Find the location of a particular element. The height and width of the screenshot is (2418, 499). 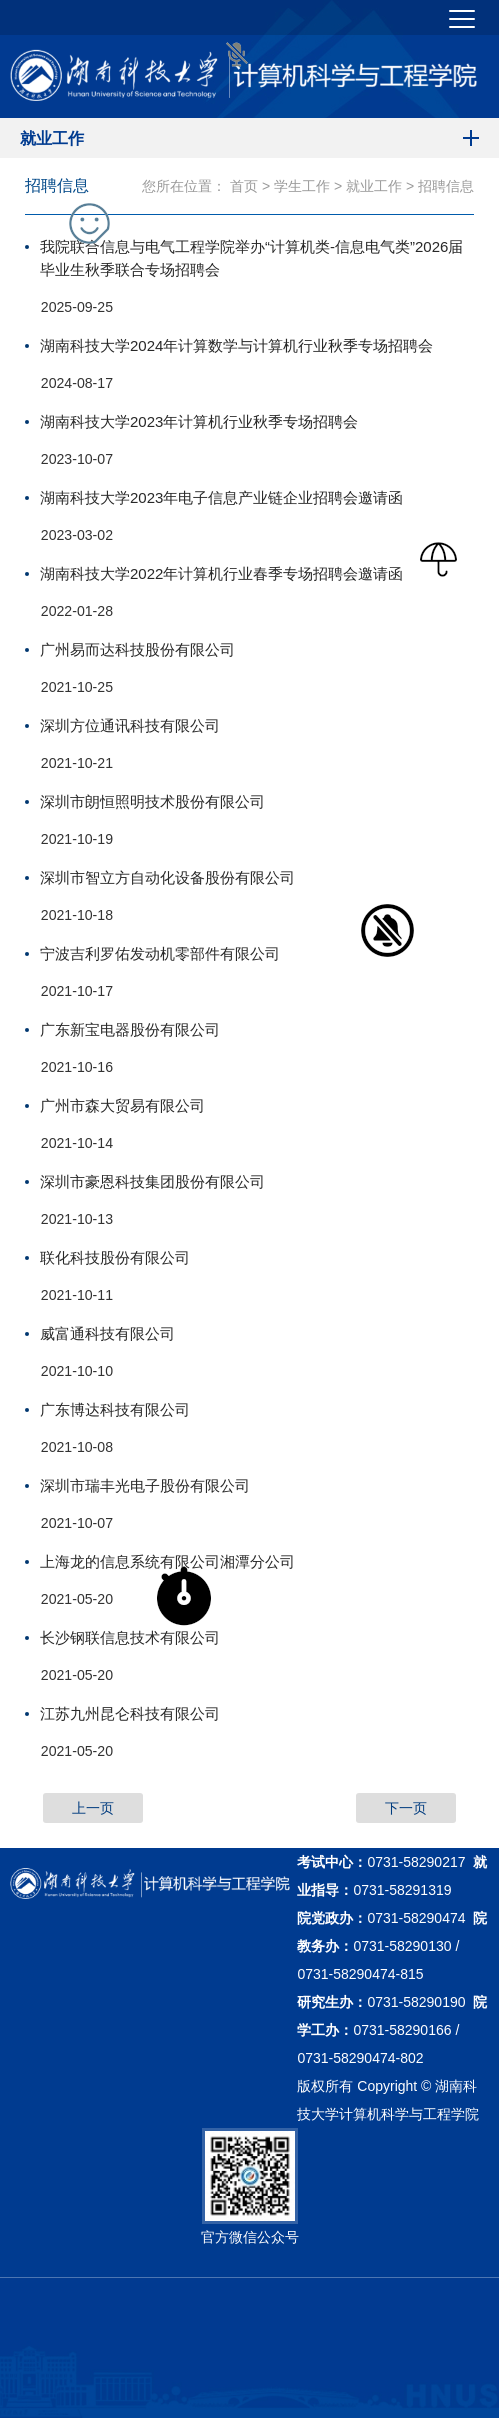

start or stop a timer is located at coordinates (184, 1596).